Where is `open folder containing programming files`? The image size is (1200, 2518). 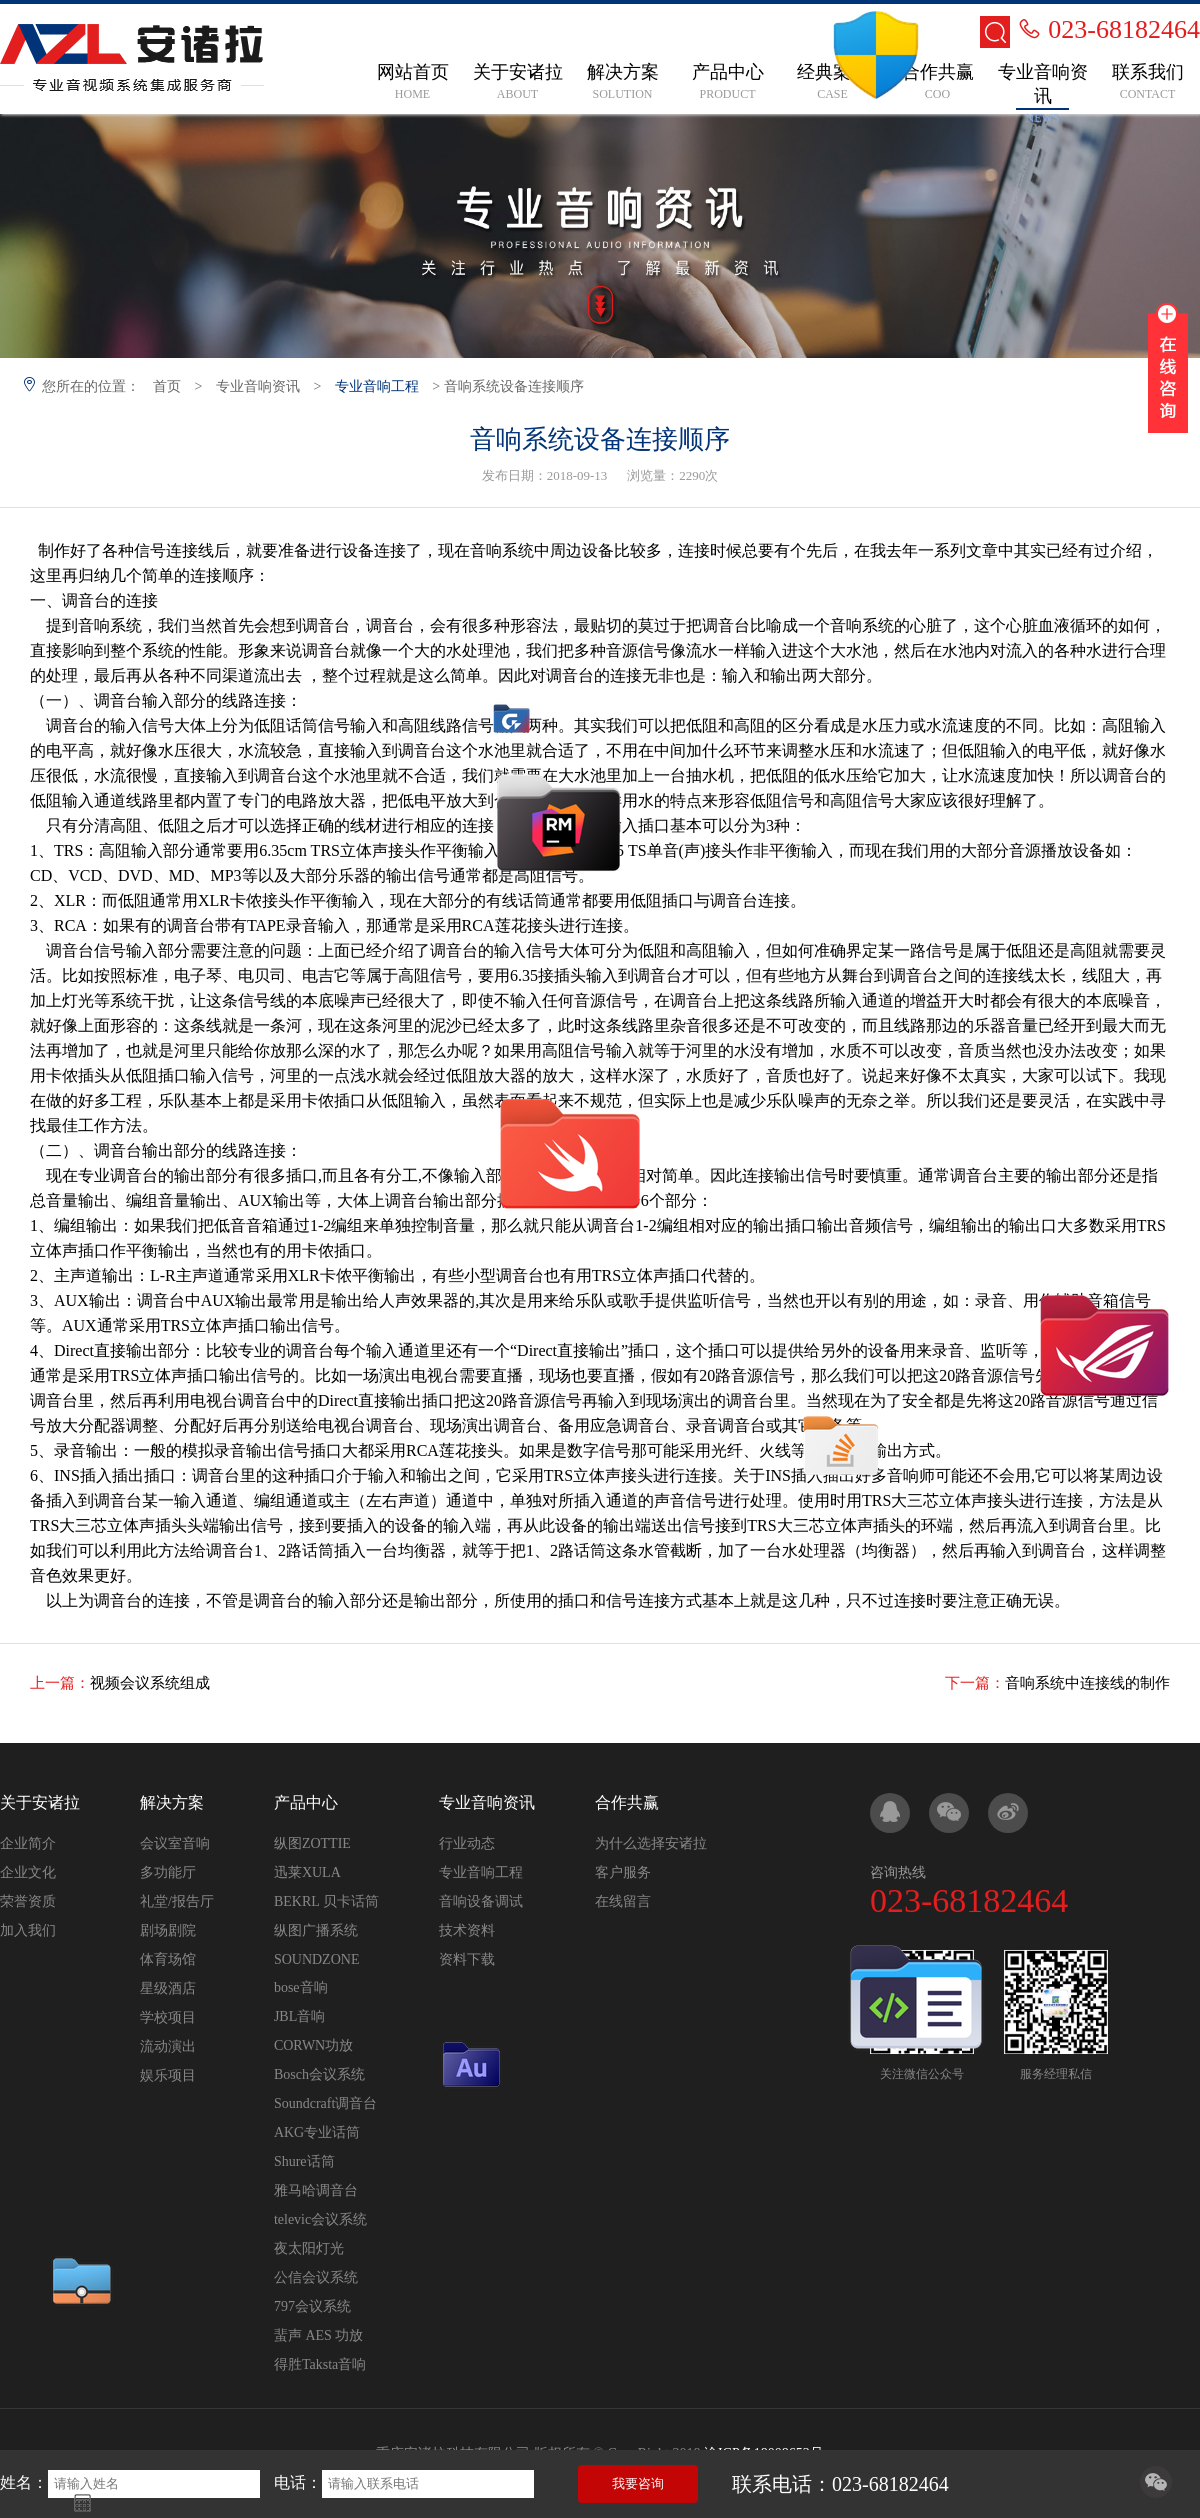 open folder containing programming files is located at coordinates (915, 2000).